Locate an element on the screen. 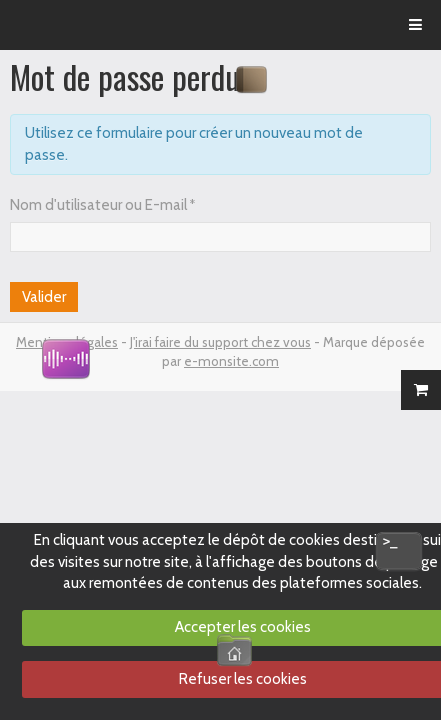 The width and height of the screenshot is (441, 720). access your home folder is located at coordinates (234, 649).